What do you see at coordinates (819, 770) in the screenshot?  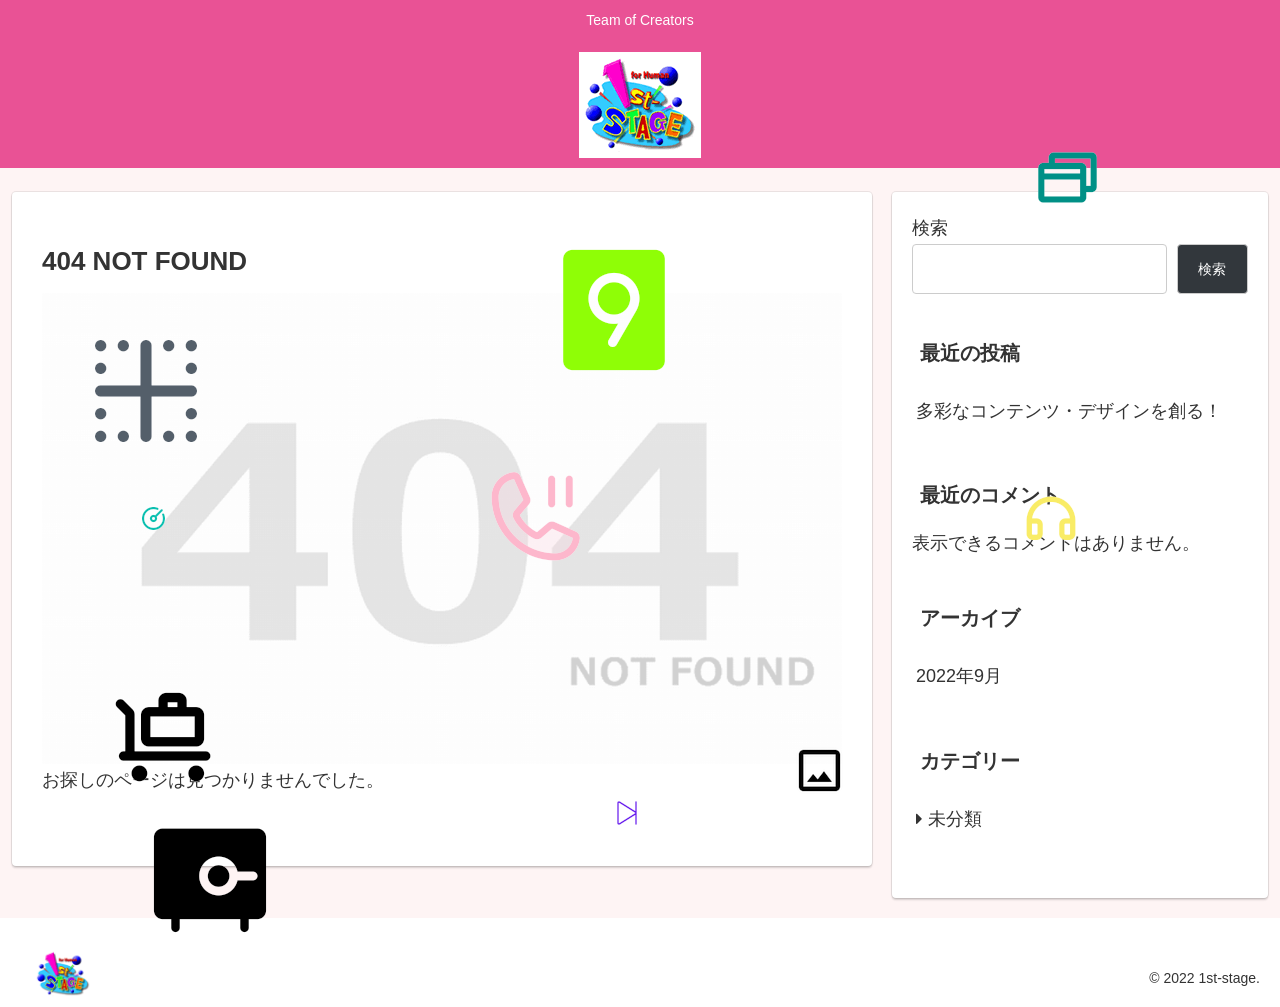 I see `view original image without cropping` at bounding box center [819, 770].